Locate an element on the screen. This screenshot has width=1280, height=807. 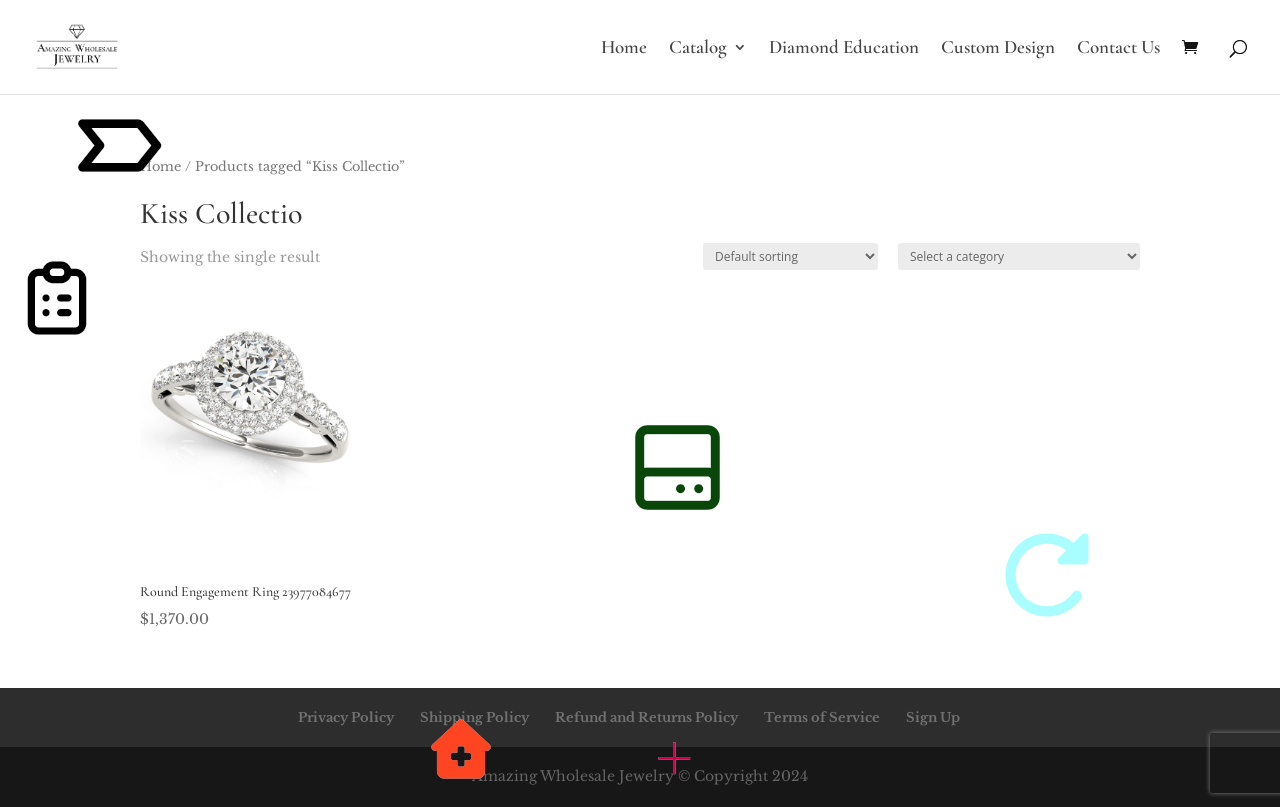
access hard drive or storage settings is located at coordinates (677, 467).